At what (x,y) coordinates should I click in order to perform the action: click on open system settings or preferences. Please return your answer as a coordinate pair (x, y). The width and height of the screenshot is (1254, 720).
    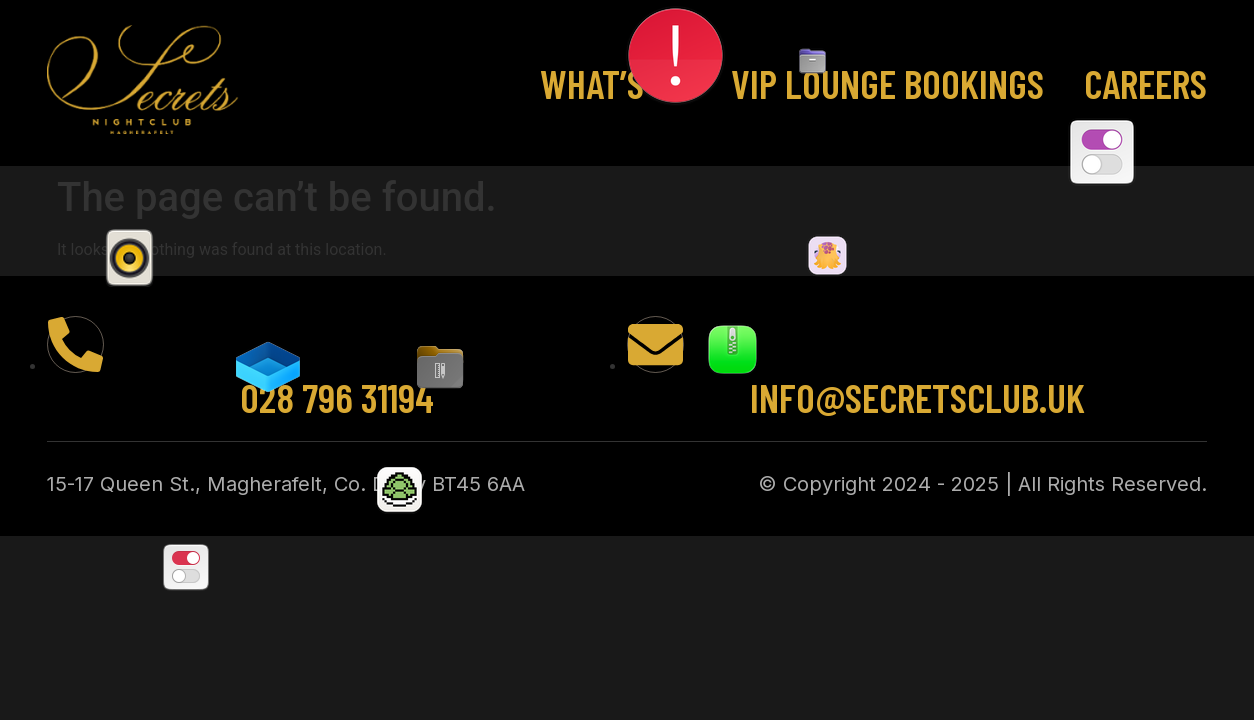
    Looking at the image, I should click on (1102, 152).